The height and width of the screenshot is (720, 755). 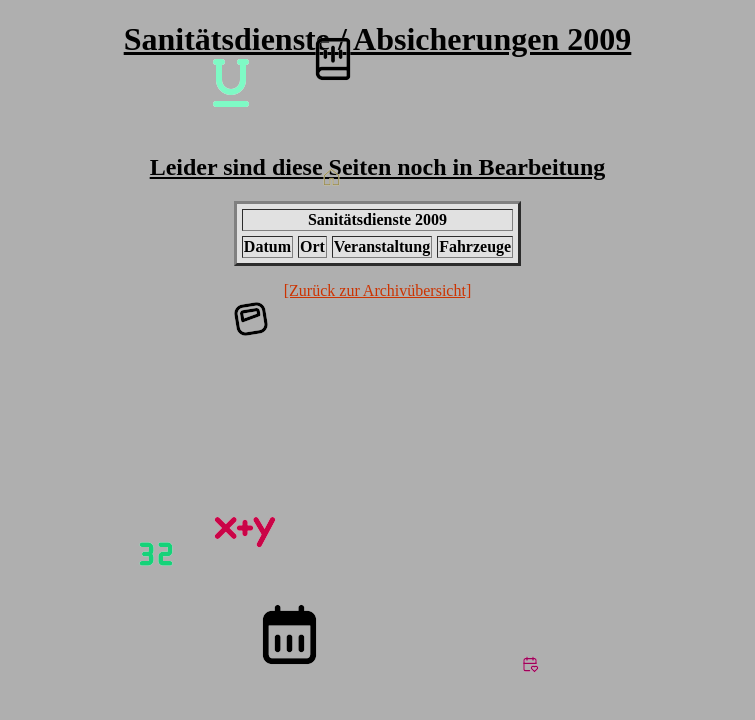 What do you see at coordinates (245, 528) in the screenshot?
I see `access math or calculator functions` at bounding box center [245, 528].